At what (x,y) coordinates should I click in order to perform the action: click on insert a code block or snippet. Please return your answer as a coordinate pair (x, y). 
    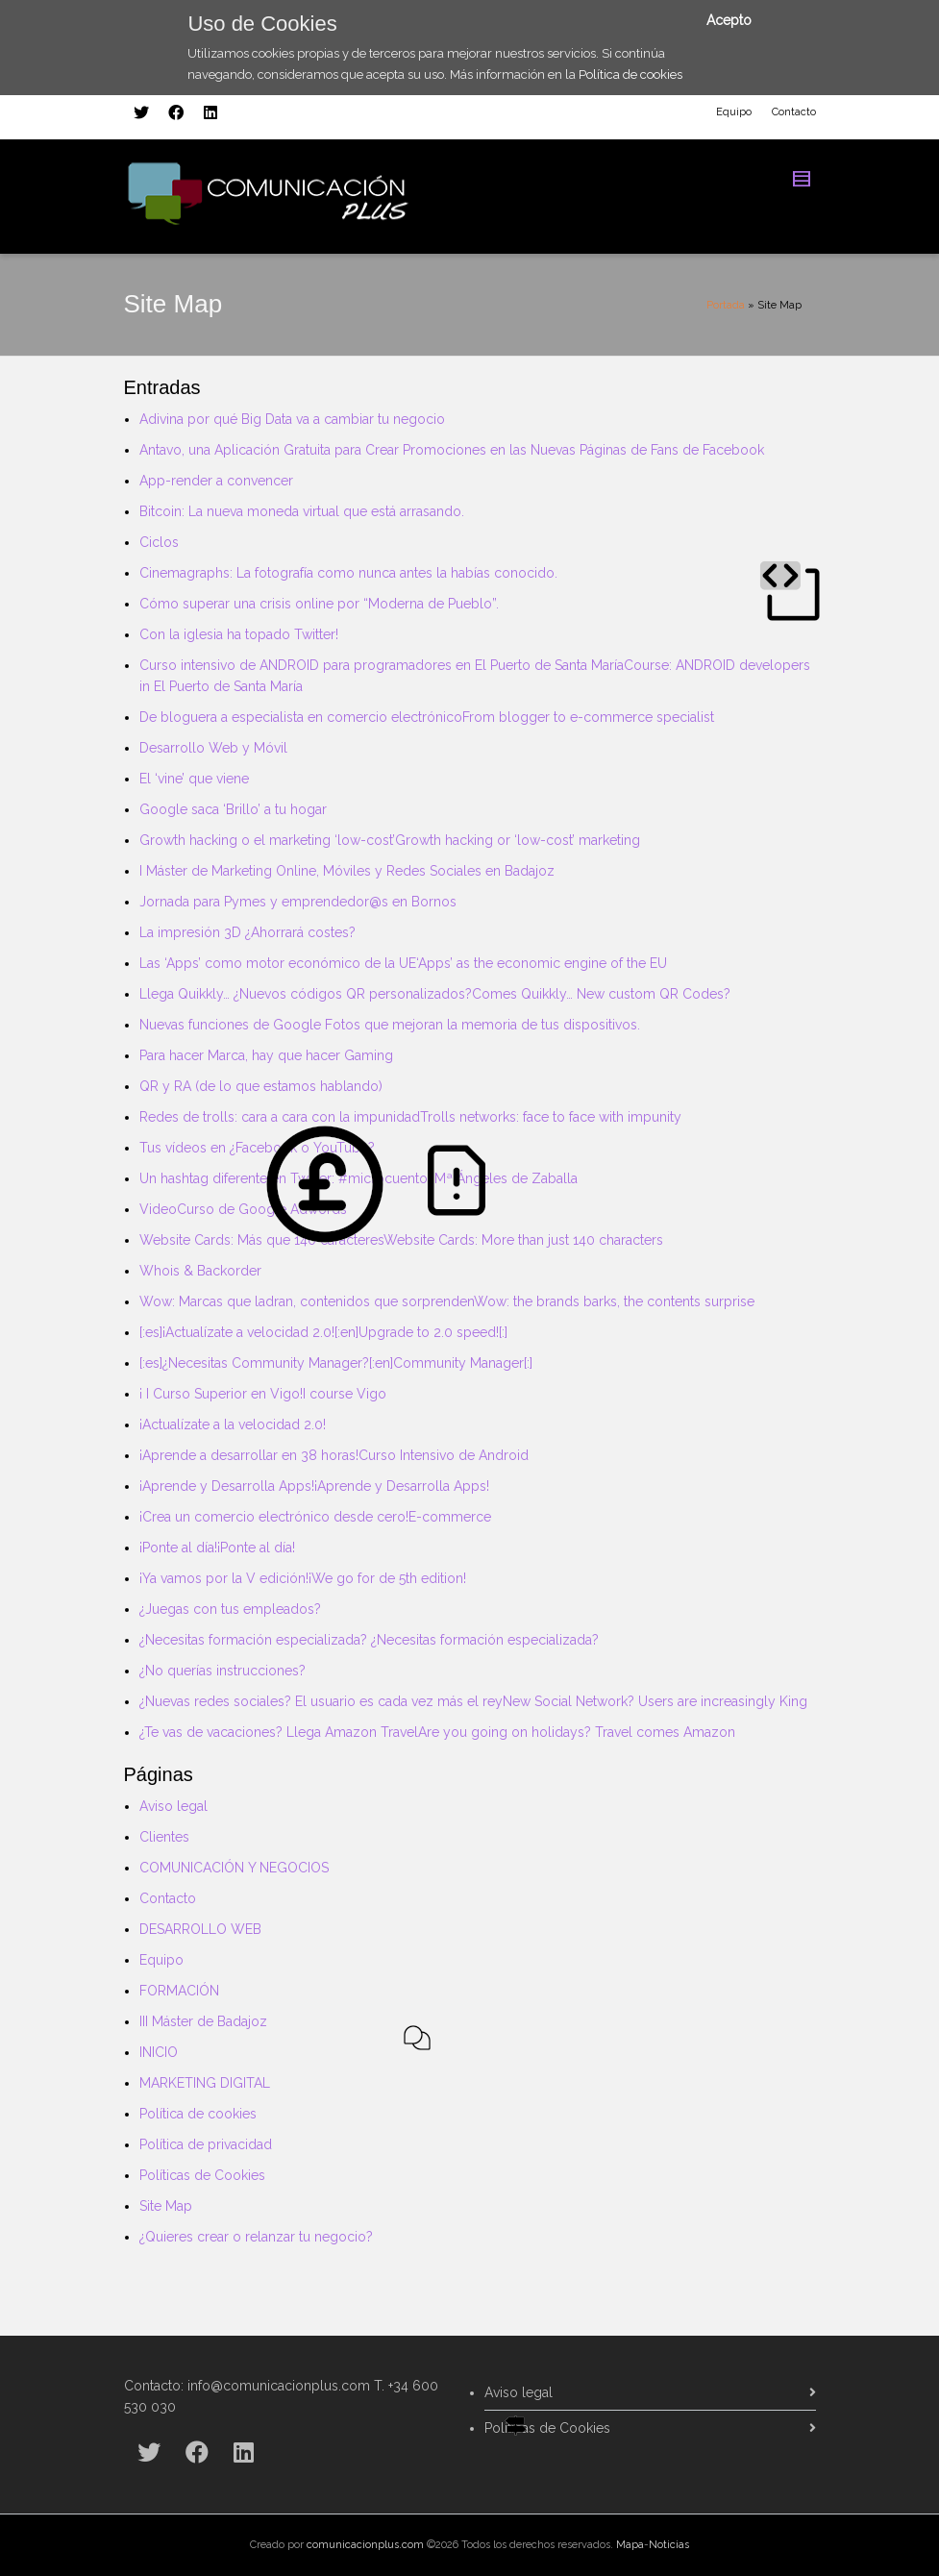
    Looking at the image, I should click on (793, 594).